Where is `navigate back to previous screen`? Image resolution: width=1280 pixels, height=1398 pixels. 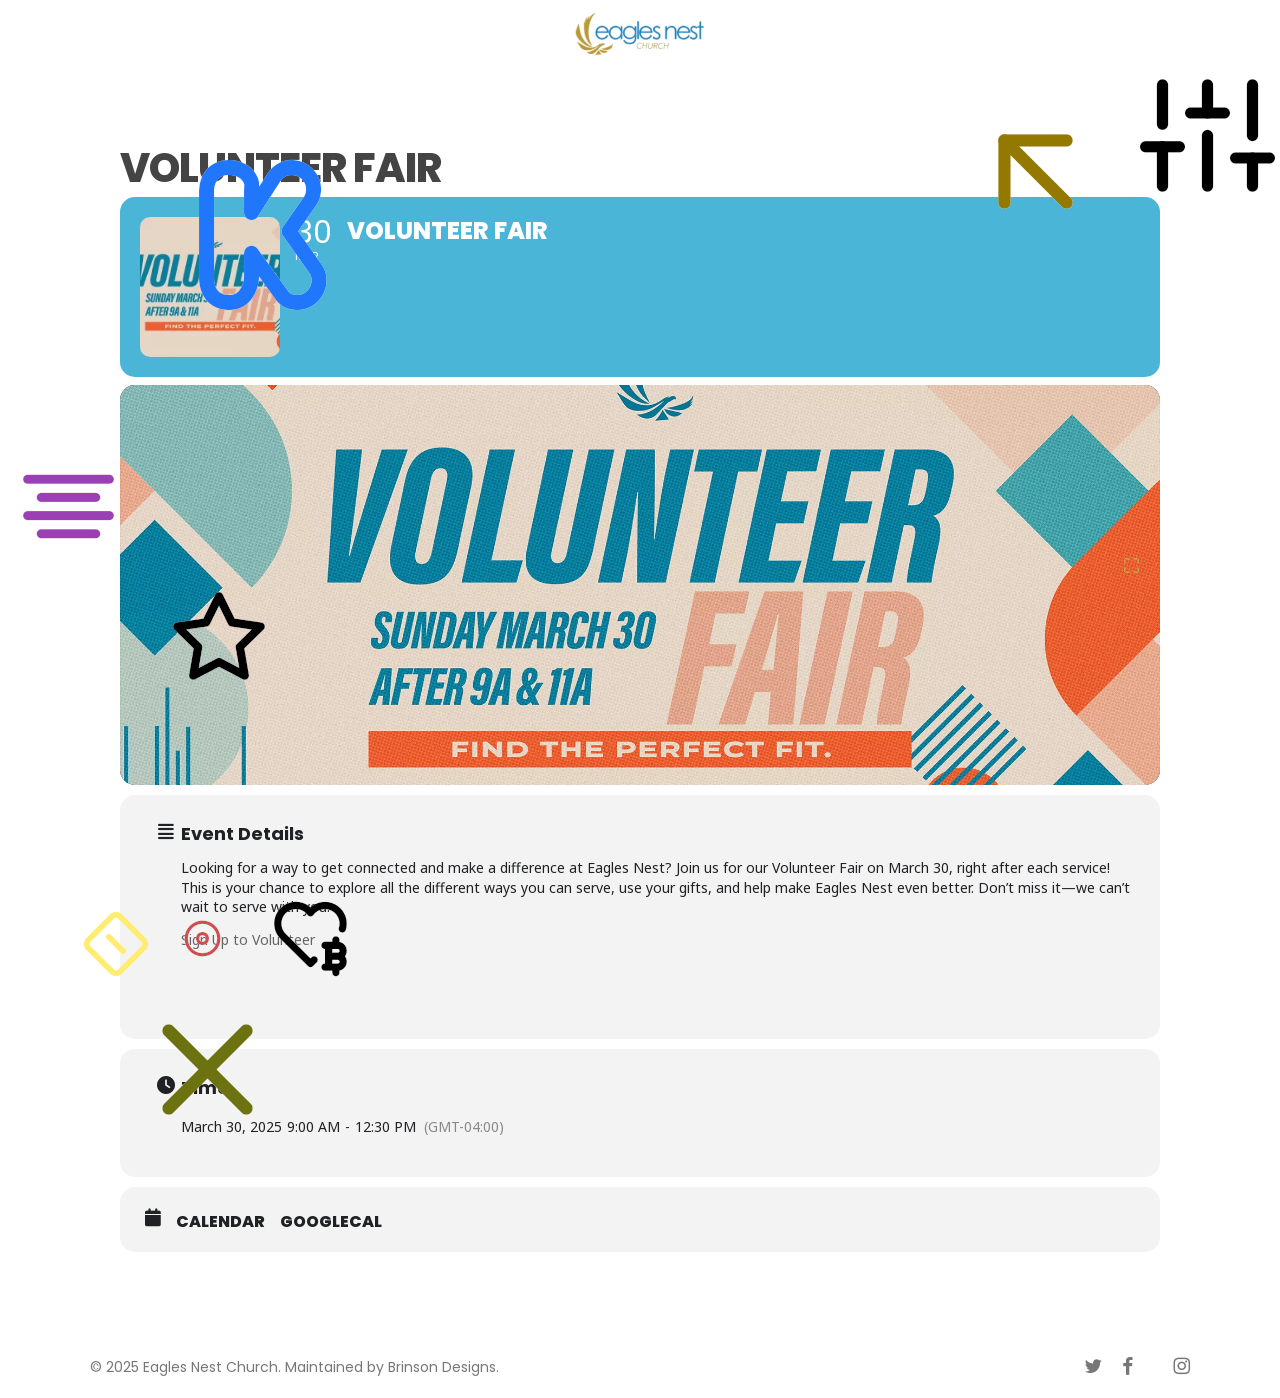
navigate back to previous screen is located at coordinates (1035, 171).